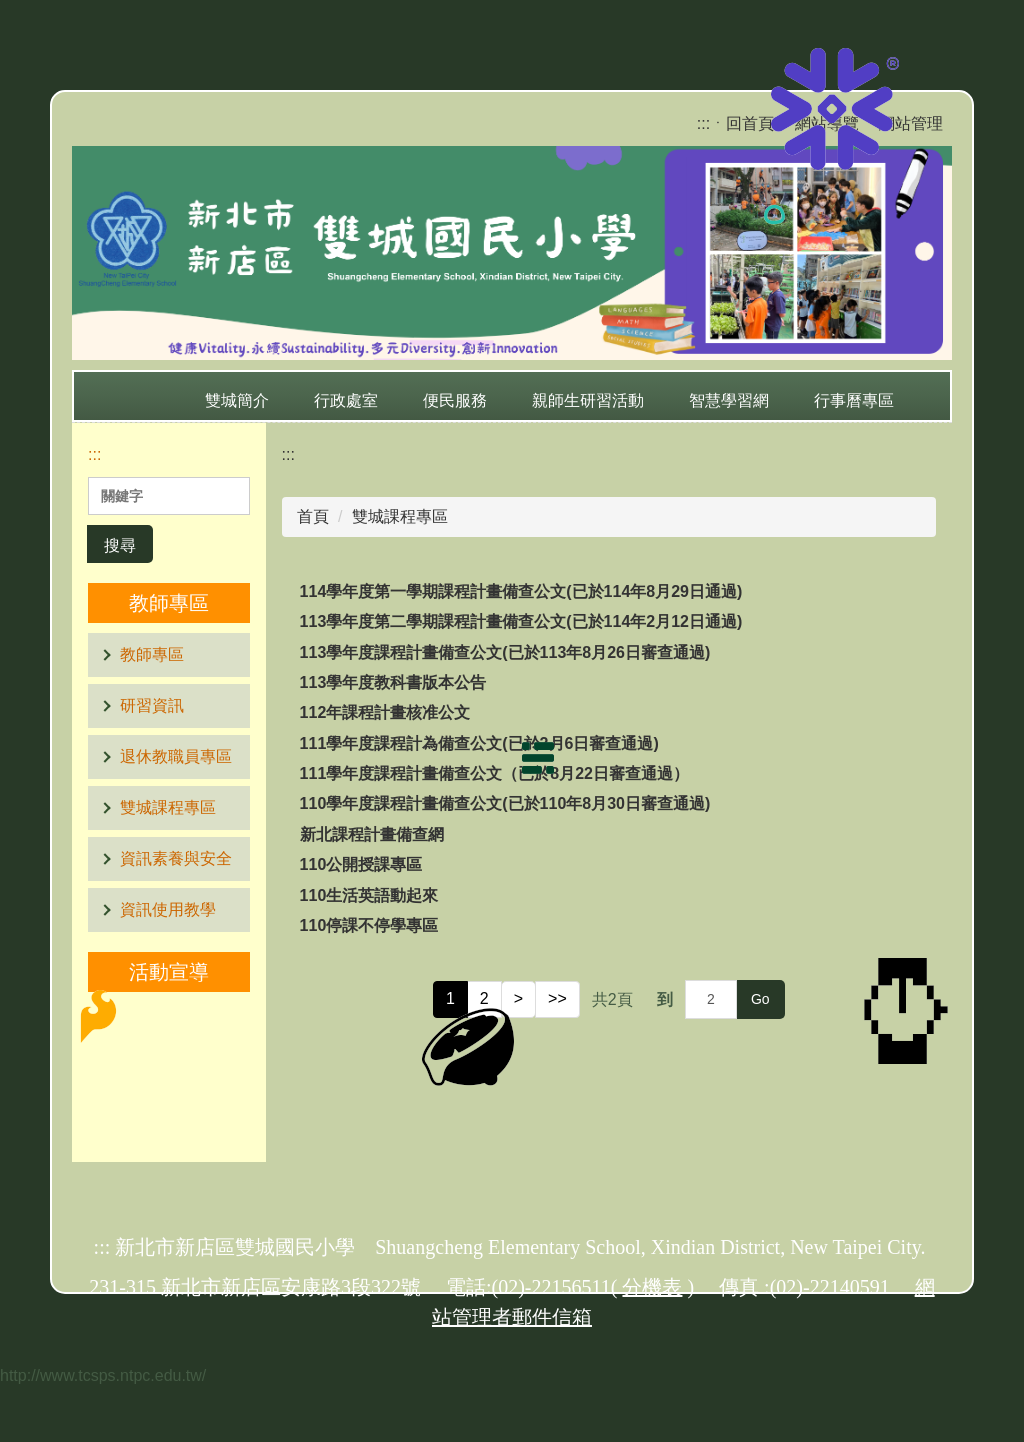 Image resolution: width=1024 pixels, height=1442 pixels. I want to click on visit sparkfun electronics website, so click(98, 1016).